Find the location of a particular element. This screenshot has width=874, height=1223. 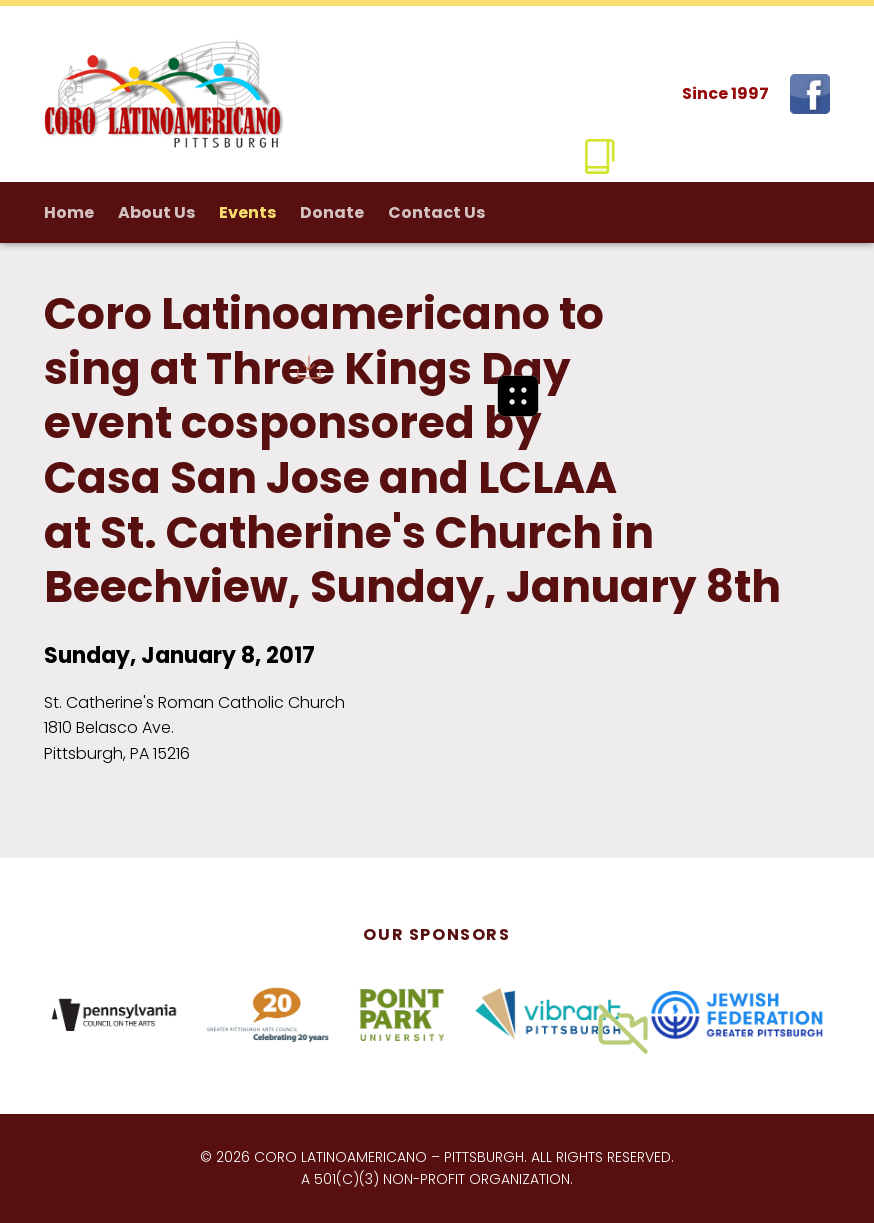

roll a random number or generate a random result is located at coordinates (518, 396).